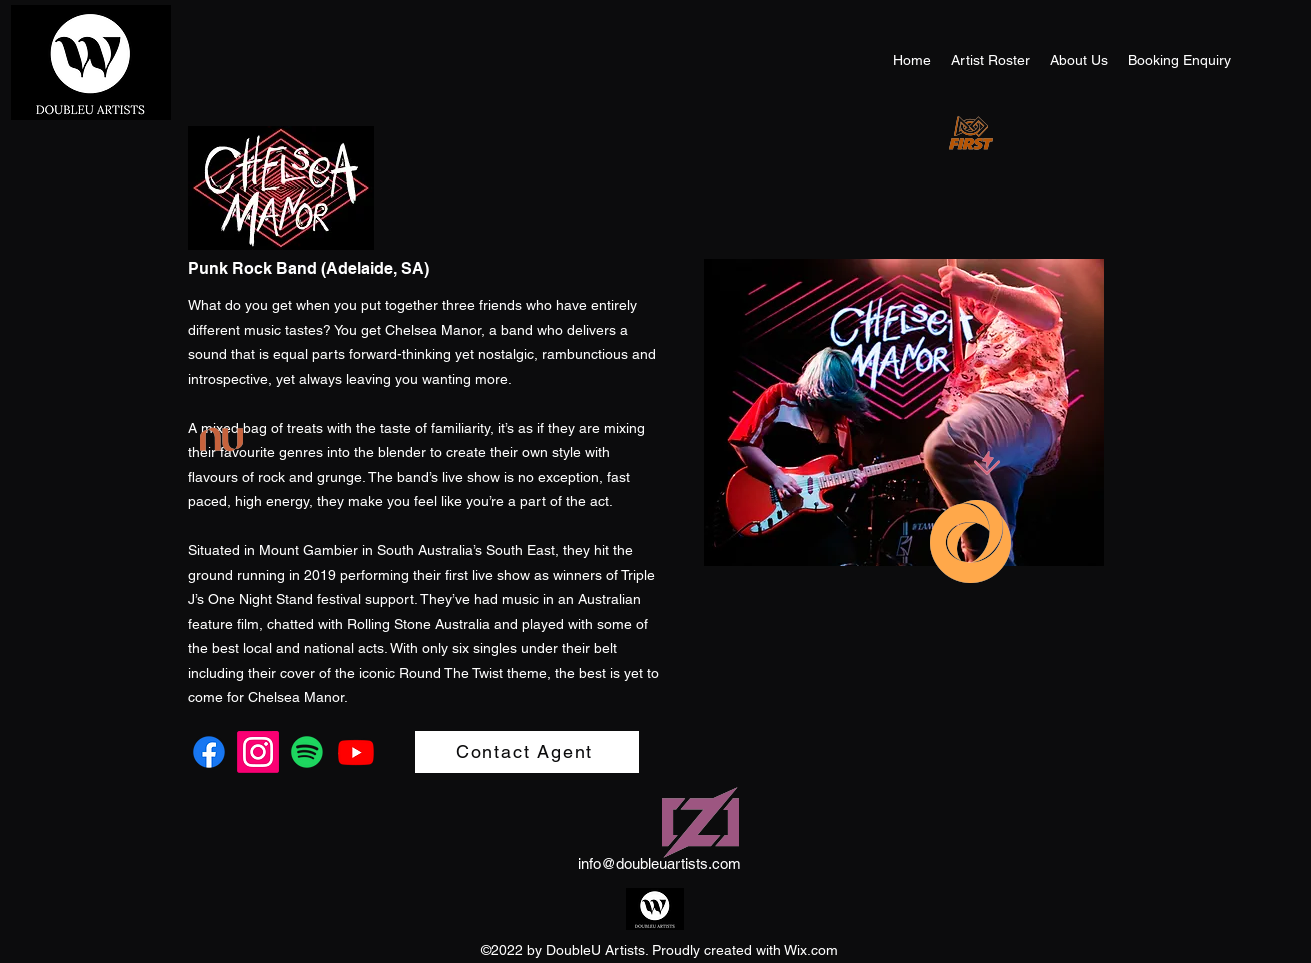 The image size is (1311, 963). What do you see at coordinates (970, 541) in the screenshot?
I see `activeloop brand logo` at bounding box center [970, 541].